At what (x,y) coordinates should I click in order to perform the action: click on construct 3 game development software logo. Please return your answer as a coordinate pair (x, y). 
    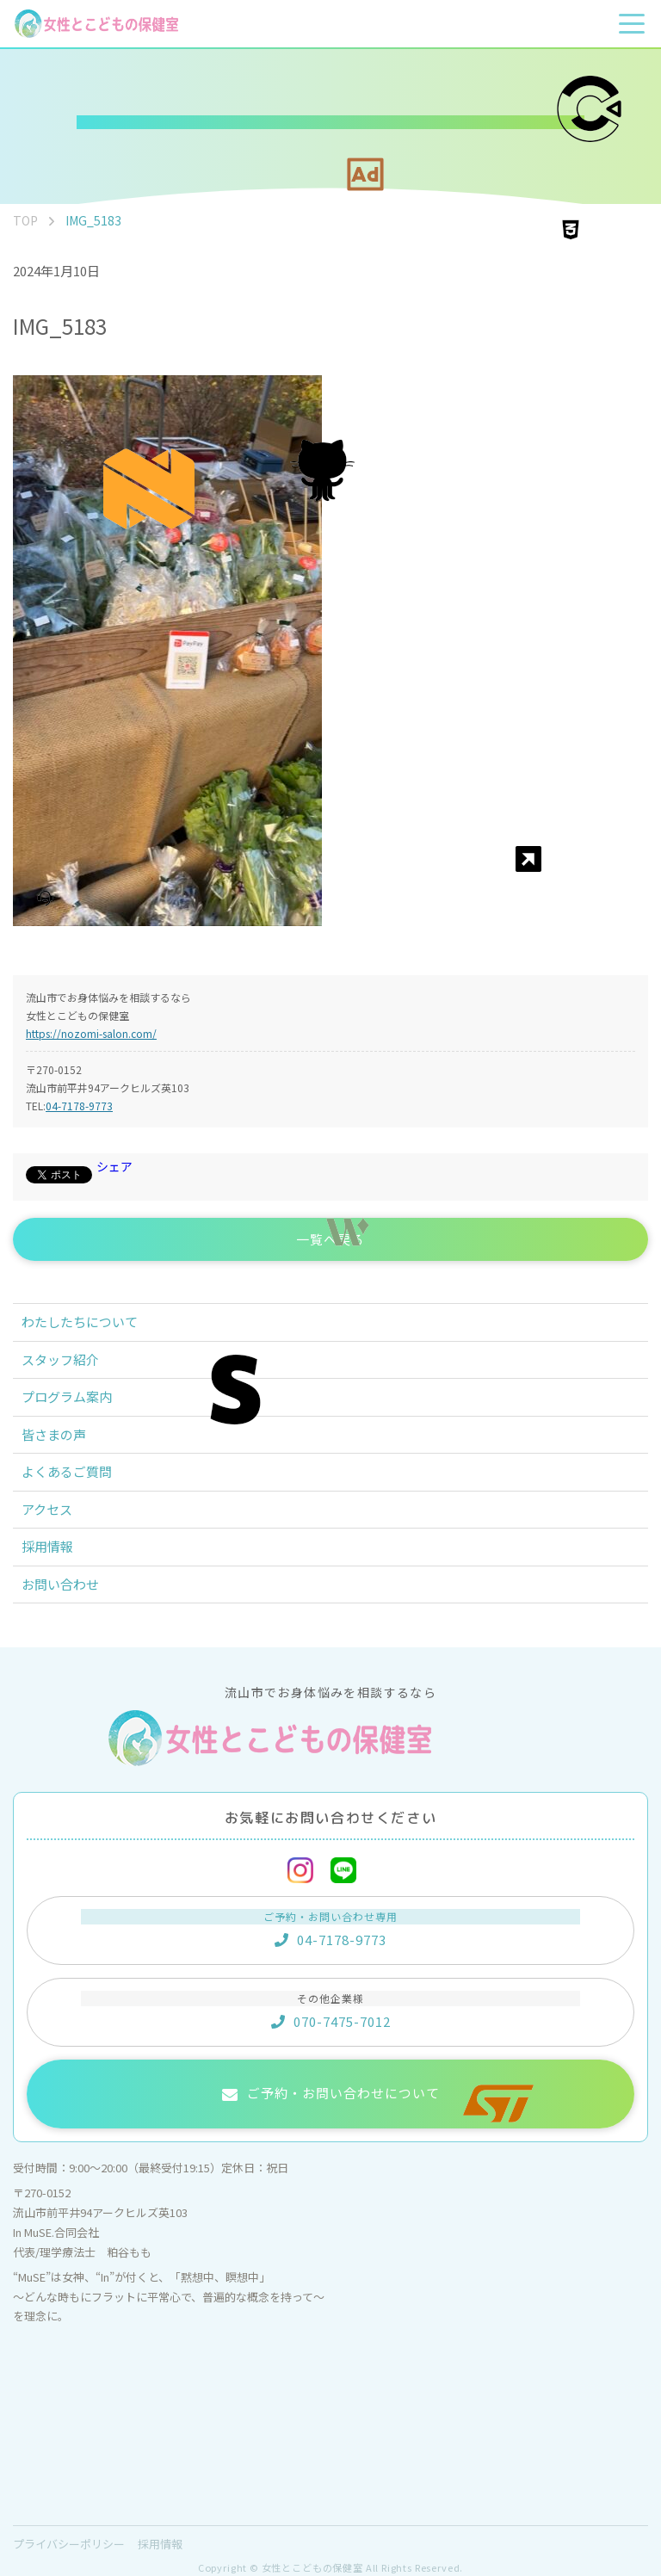
    Looking at the image, I should click on (589, 108).